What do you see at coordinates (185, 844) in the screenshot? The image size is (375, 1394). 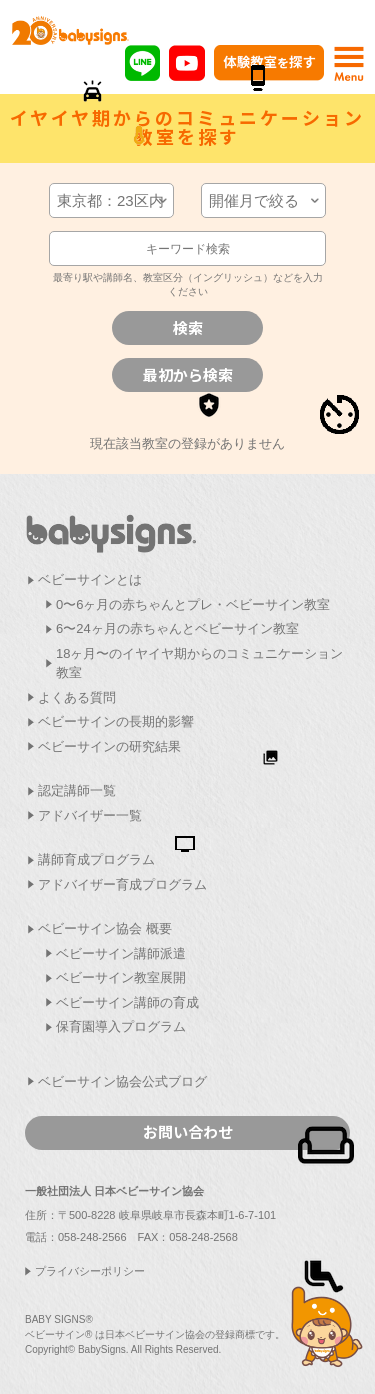 I see `access personal video content` at bounding box center [185, 844].